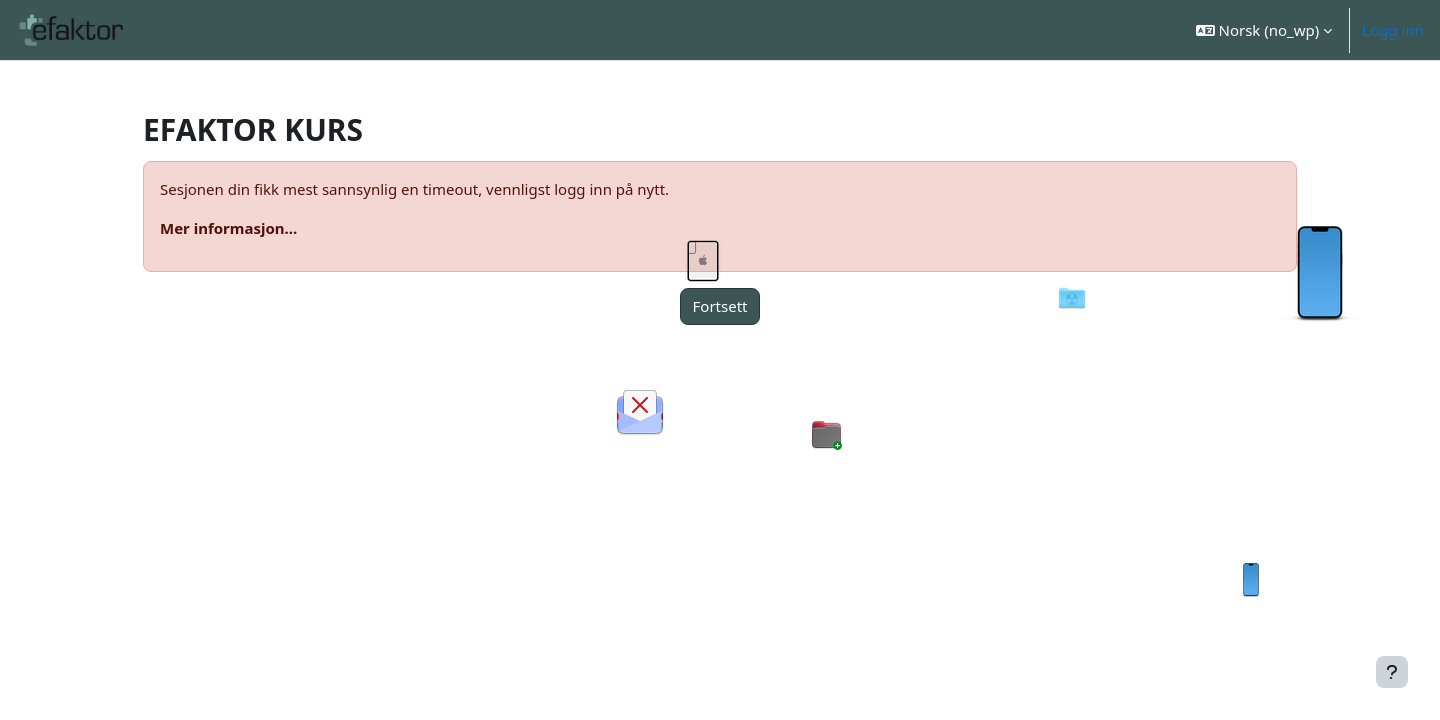  What do you see at coordinates (640, 413) in the screenshot?
I see `mark email as junk or spam` at bounding box center [640, 413].